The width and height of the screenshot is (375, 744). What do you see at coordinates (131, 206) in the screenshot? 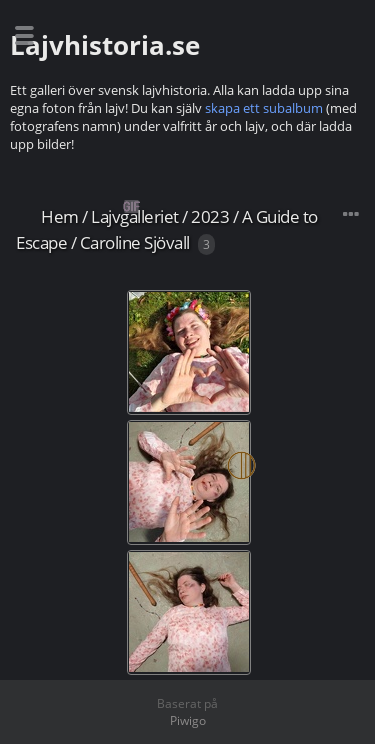
I see `insert a gif into your message` at bounding box center [131, 206].